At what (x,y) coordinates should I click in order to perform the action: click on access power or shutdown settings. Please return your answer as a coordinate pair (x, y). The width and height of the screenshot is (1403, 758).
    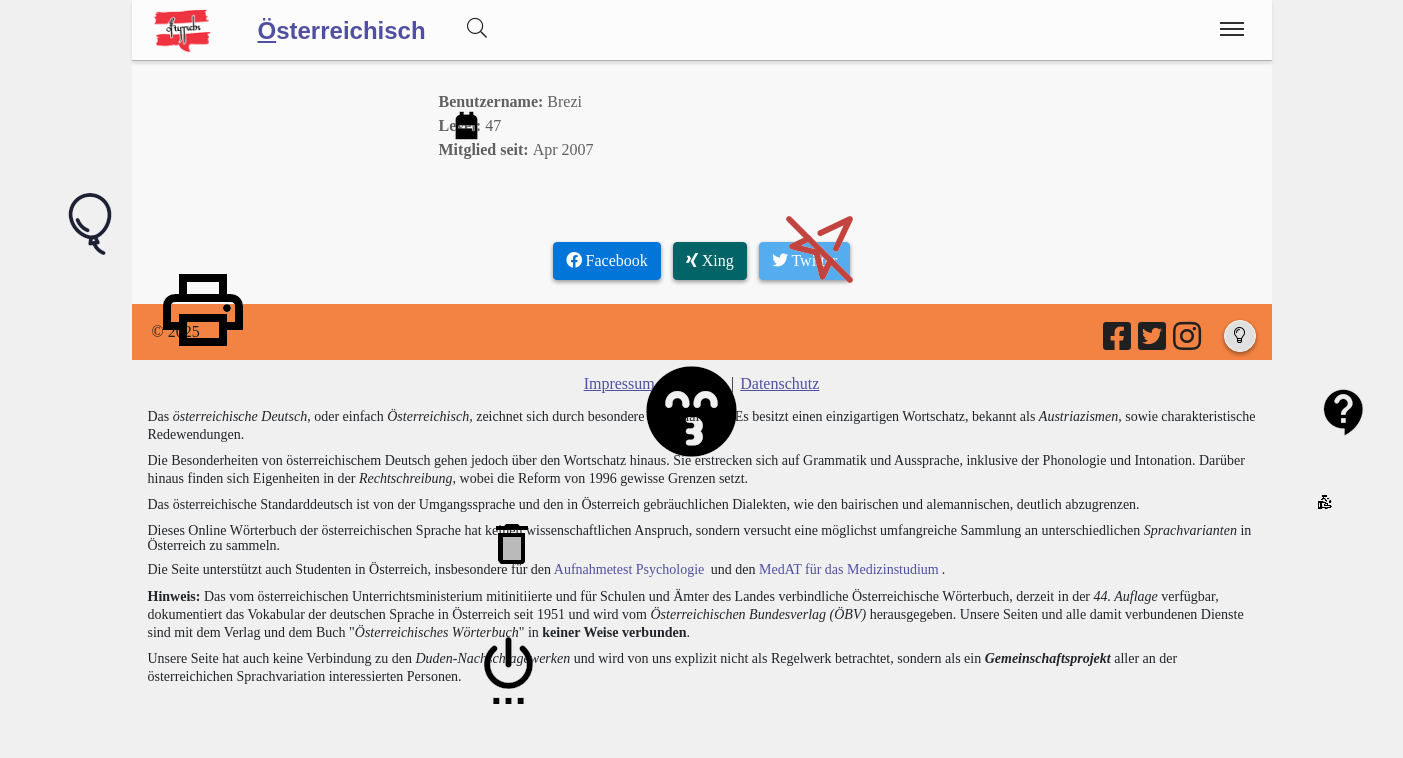
    Looking at the image, I should click on (508, 667).